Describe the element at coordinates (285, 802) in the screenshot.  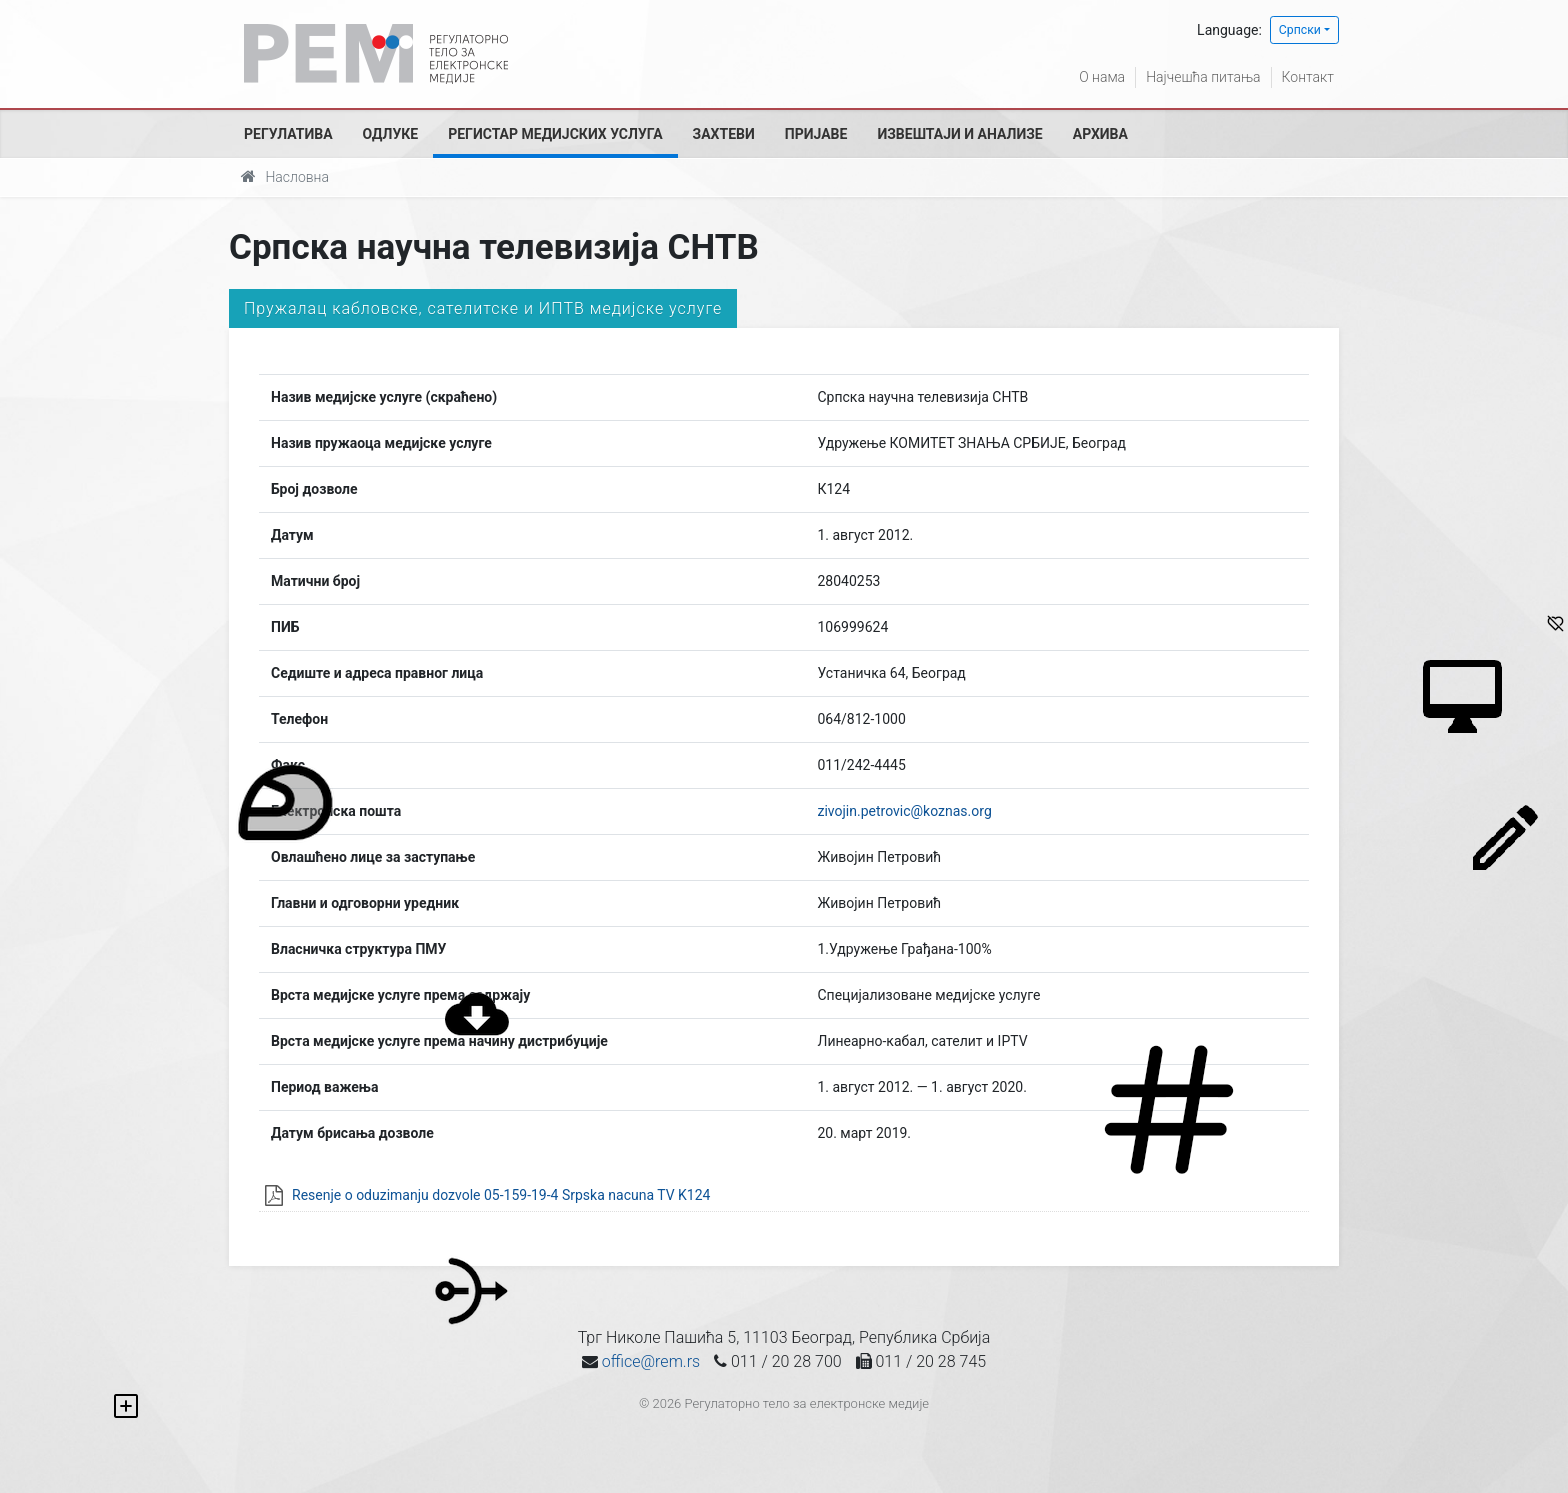
I see `access motorsports or racing content` at that location.